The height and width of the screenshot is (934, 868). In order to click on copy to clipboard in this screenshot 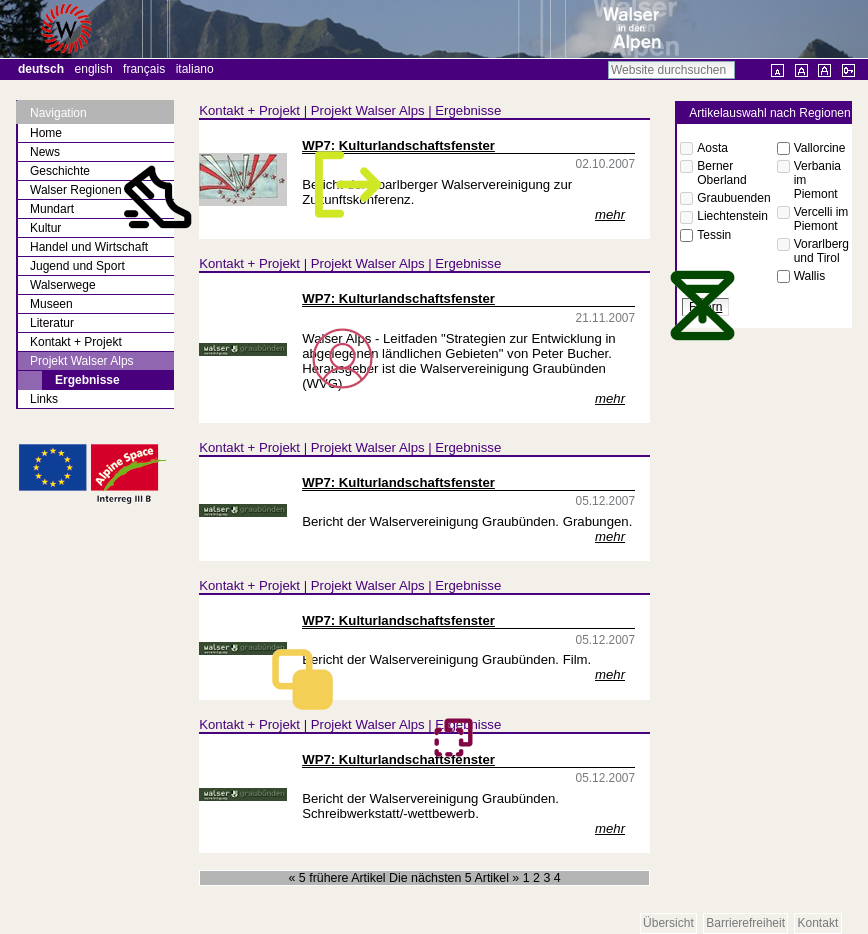, I will do `click(302, 679)`.